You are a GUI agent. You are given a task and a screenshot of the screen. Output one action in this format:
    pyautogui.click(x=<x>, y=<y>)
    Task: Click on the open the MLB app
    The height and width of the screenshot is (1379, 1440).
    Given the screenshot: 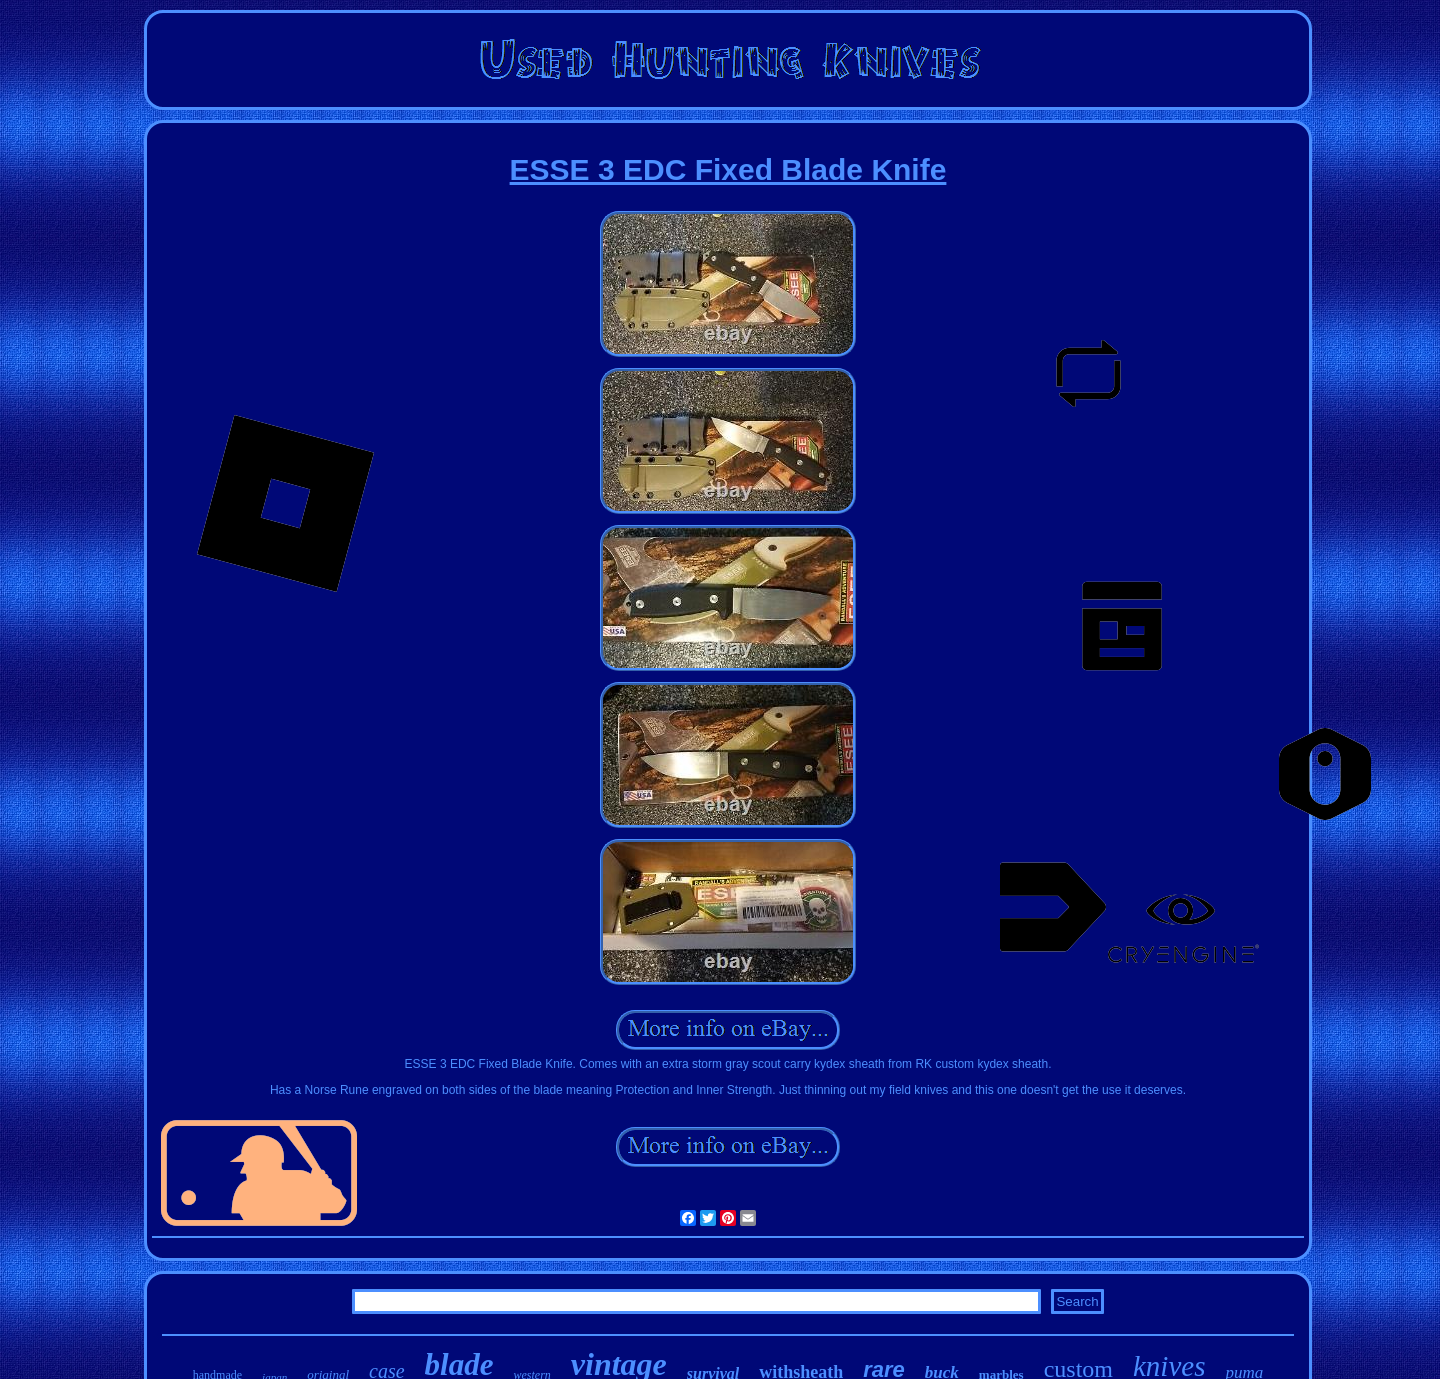 What is the action you would take?
    pyautogui.click(x=259, y=1173)
    